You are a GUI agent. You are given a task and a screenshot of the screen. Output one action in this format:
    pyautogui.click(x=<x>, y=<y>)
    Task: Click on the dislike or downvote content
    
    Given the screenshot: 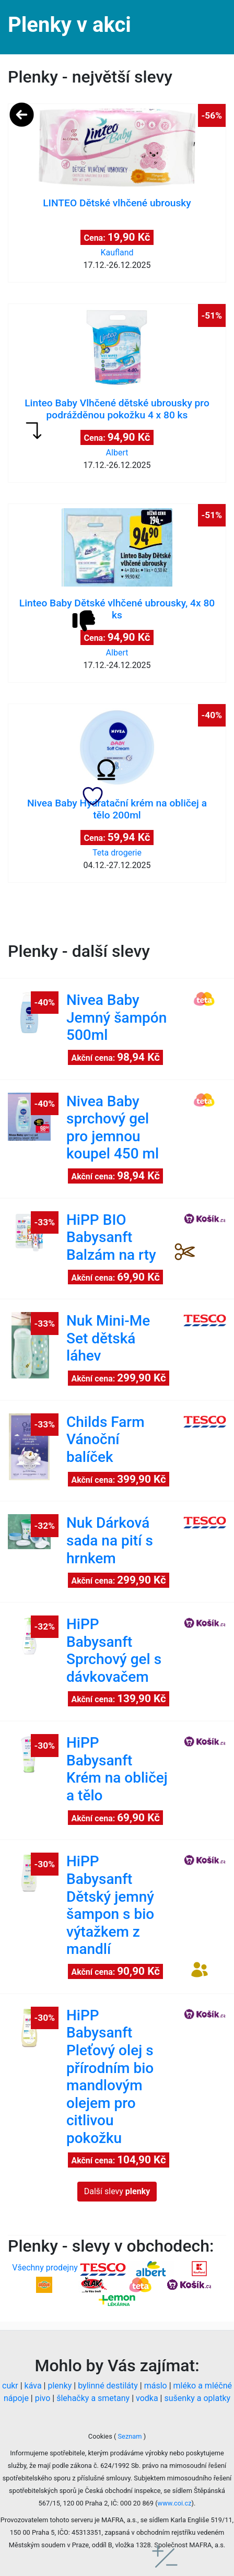 What is the action you would take?
    pyautogui.click(x=84, y=620)
    